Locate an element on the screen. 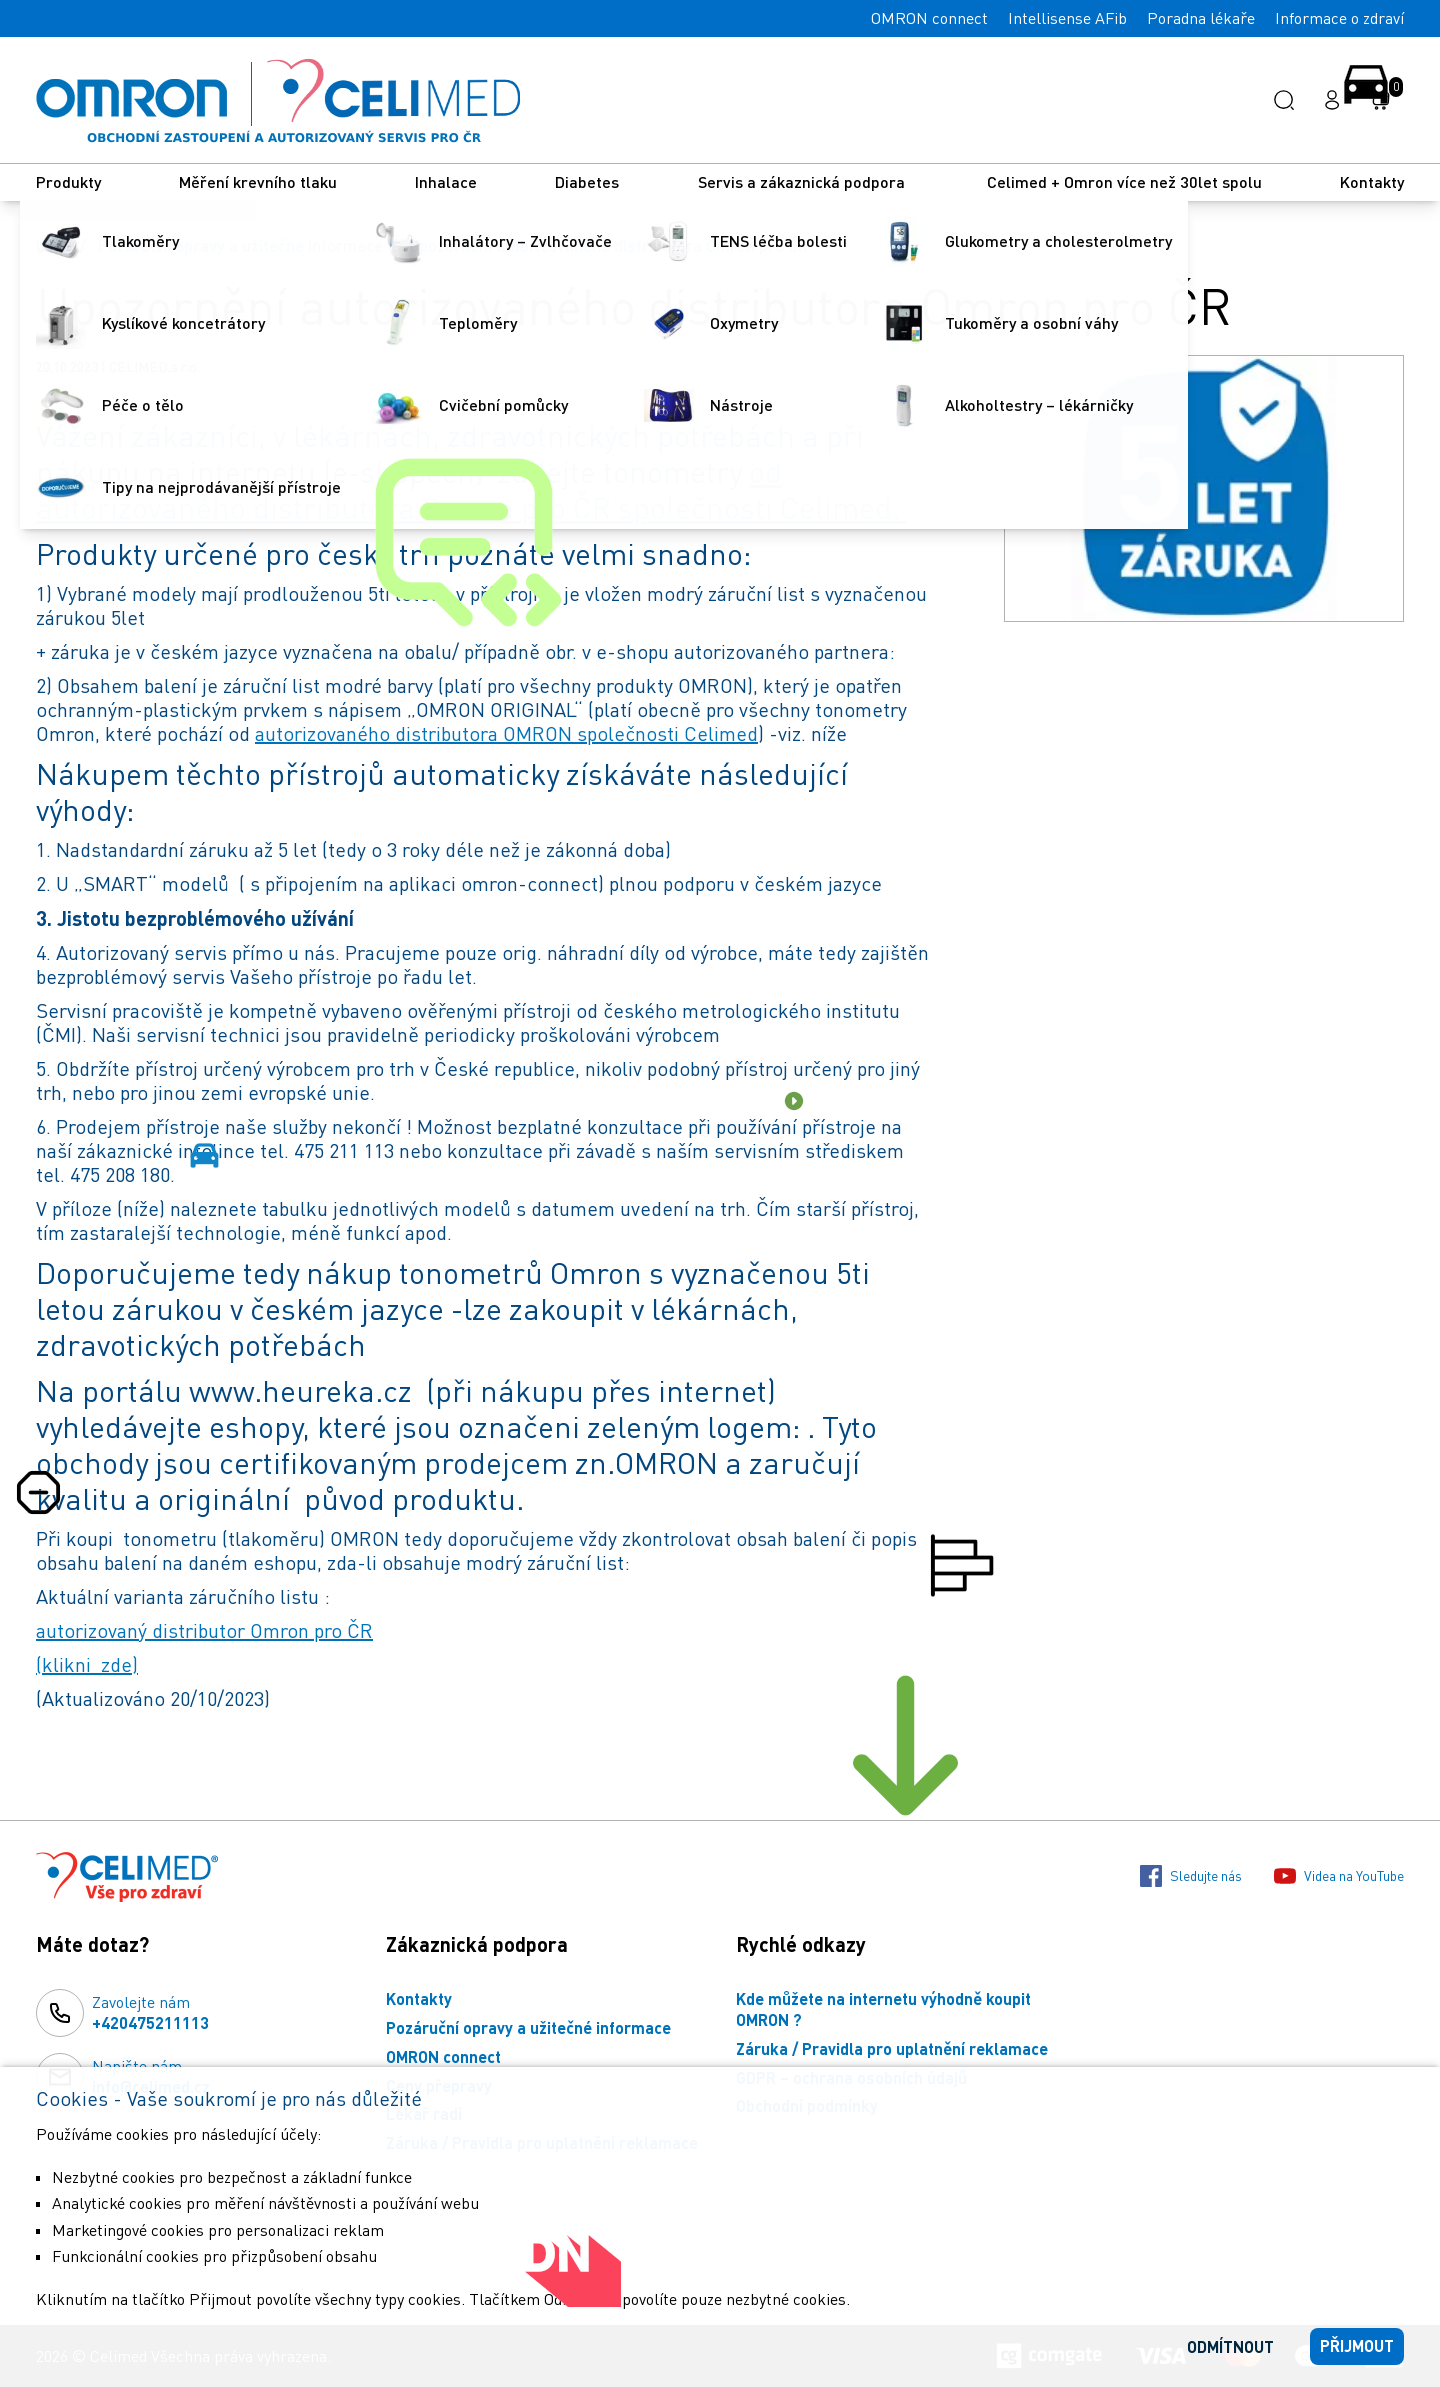 Image resolution: width=1440 pixels, height=2387 pixels. view code snippets in messages is located at coordinates (464, 538).